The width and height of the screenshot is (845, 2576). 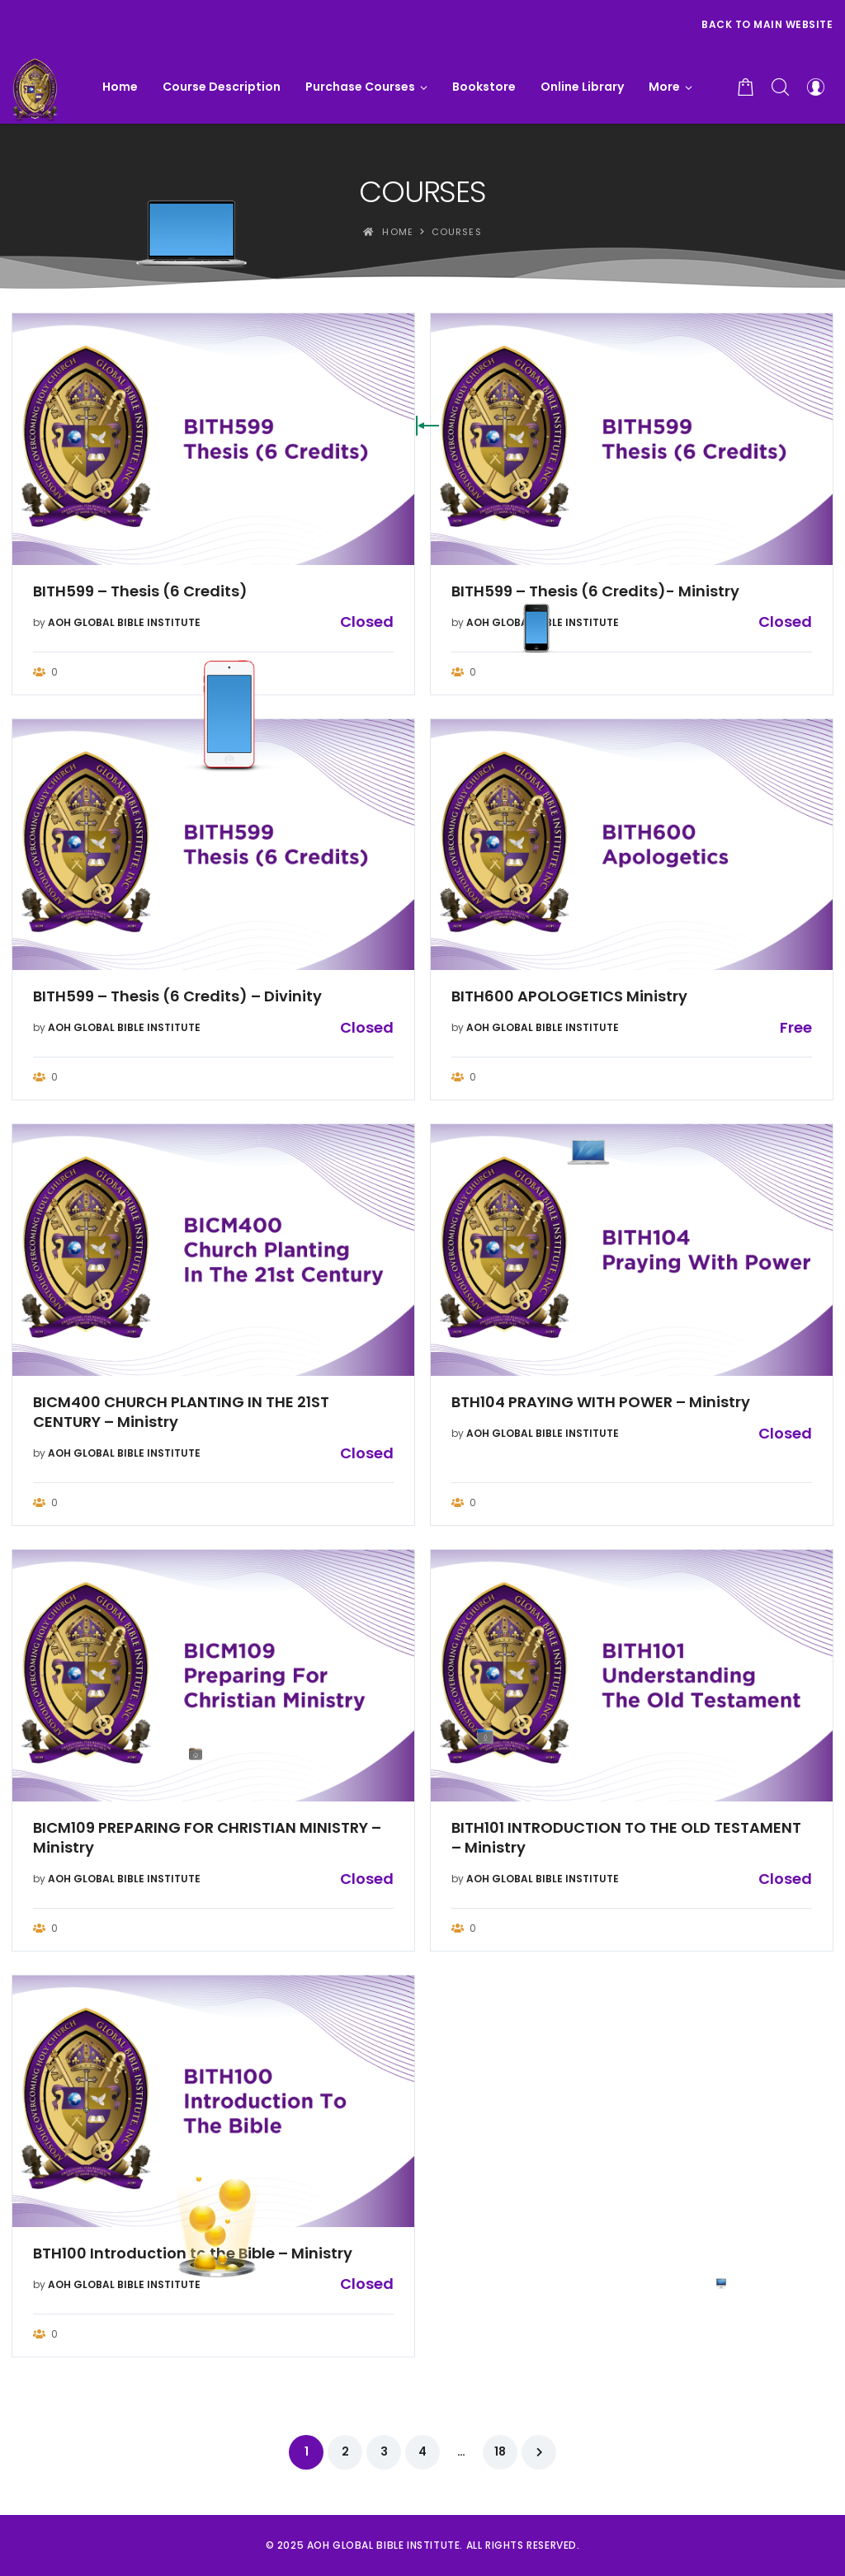 What do you see at coordinates (229, 716) in the screenshot?
I see `iPod Touch device connected` at bounding box center [229, 716].